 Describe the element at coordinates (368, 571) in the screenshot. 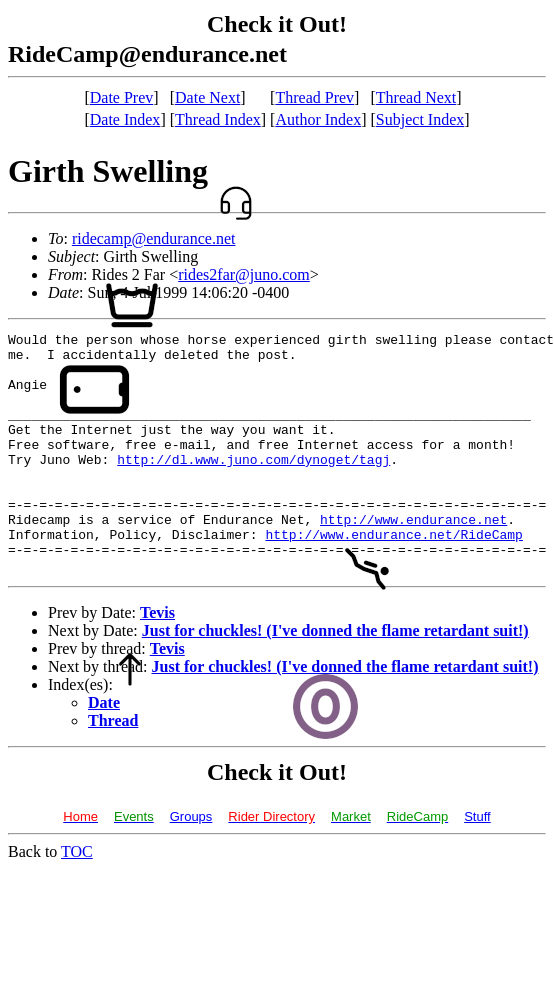

I see `browse scuba diving activities or lessons` at that location.